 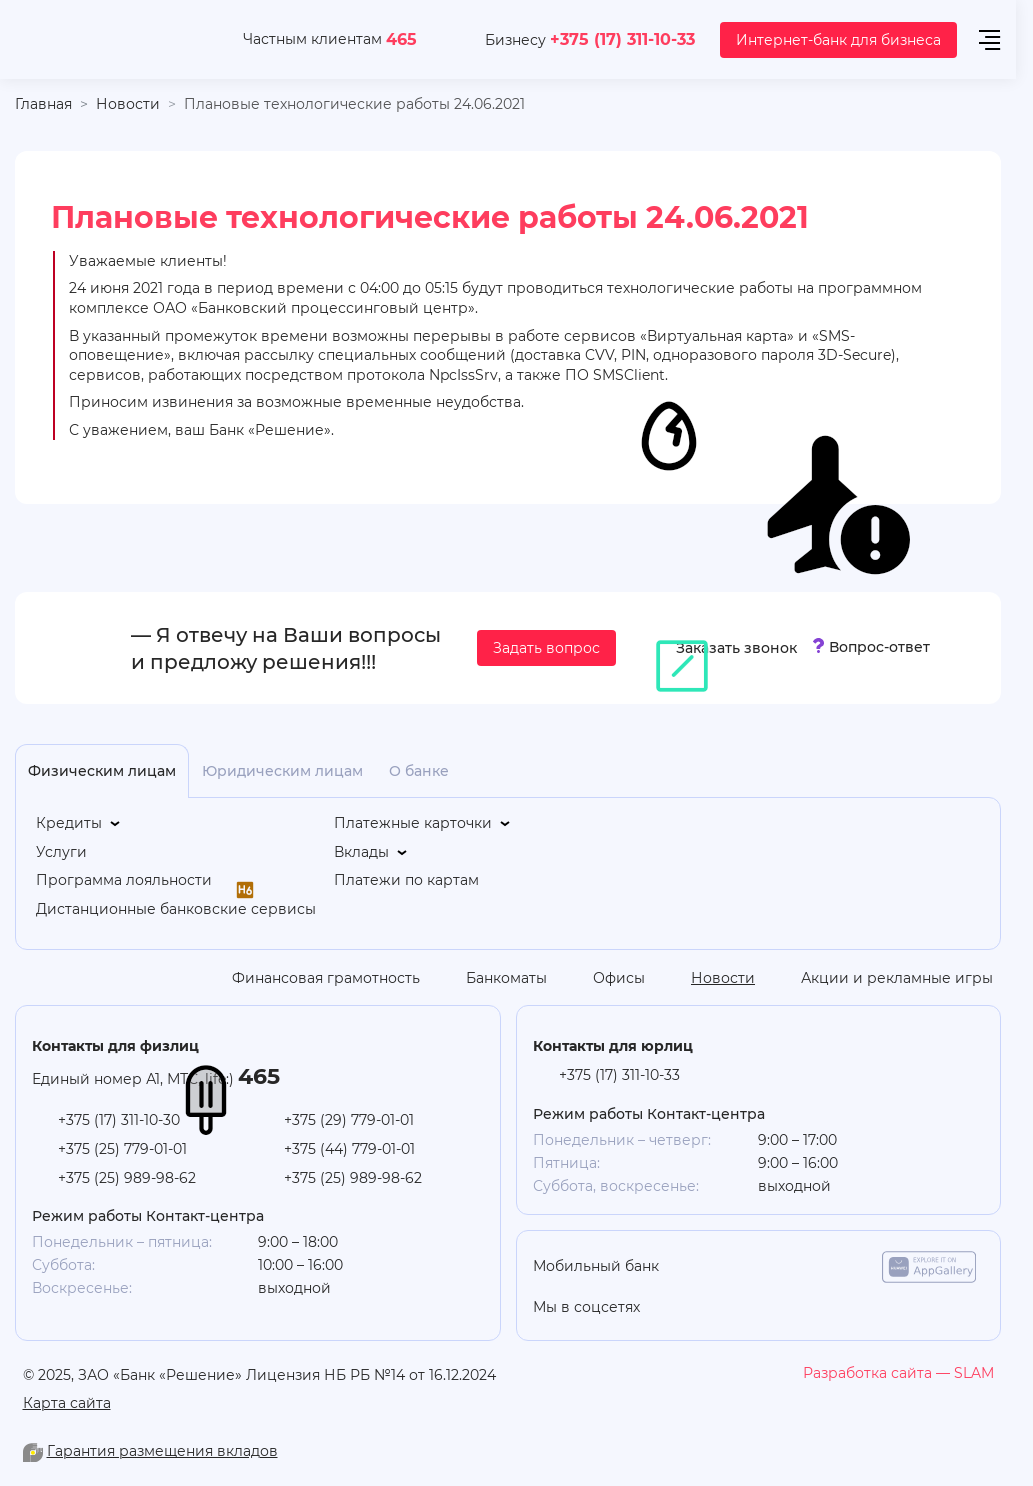 What do you see at coordinates (669, 436) in the screenshot?
I see `indicates a cracked or broken item` at bounding box center [669, 436].